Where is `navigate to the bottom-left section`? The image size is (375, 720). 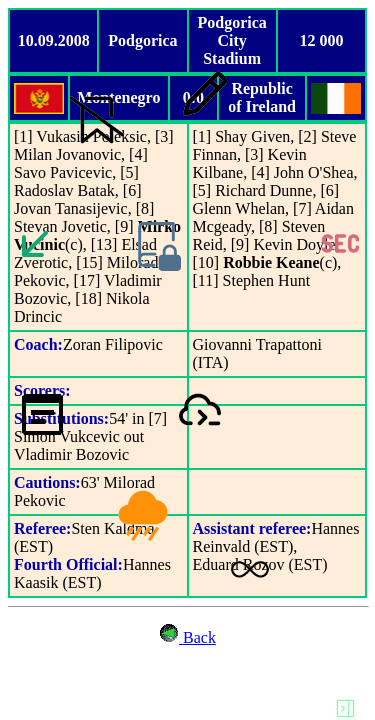 navigate to the bottom-left section is located at coordinates (35, 244).